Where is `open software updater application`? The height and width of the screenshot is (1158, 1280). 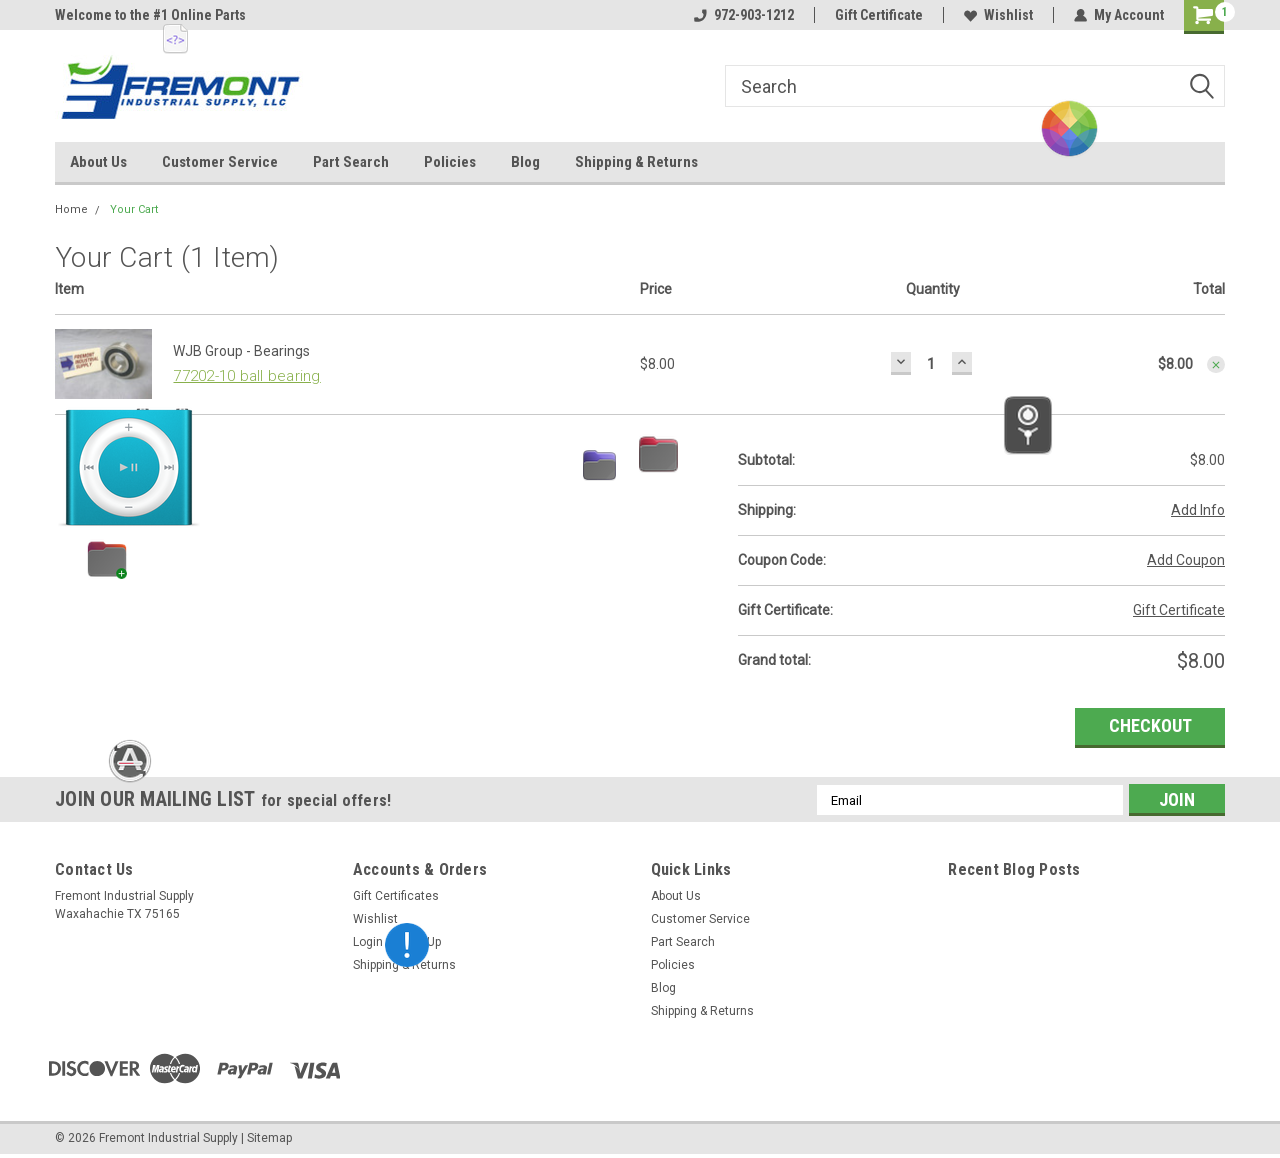
open software updater application is located at coordinates (130, 761).